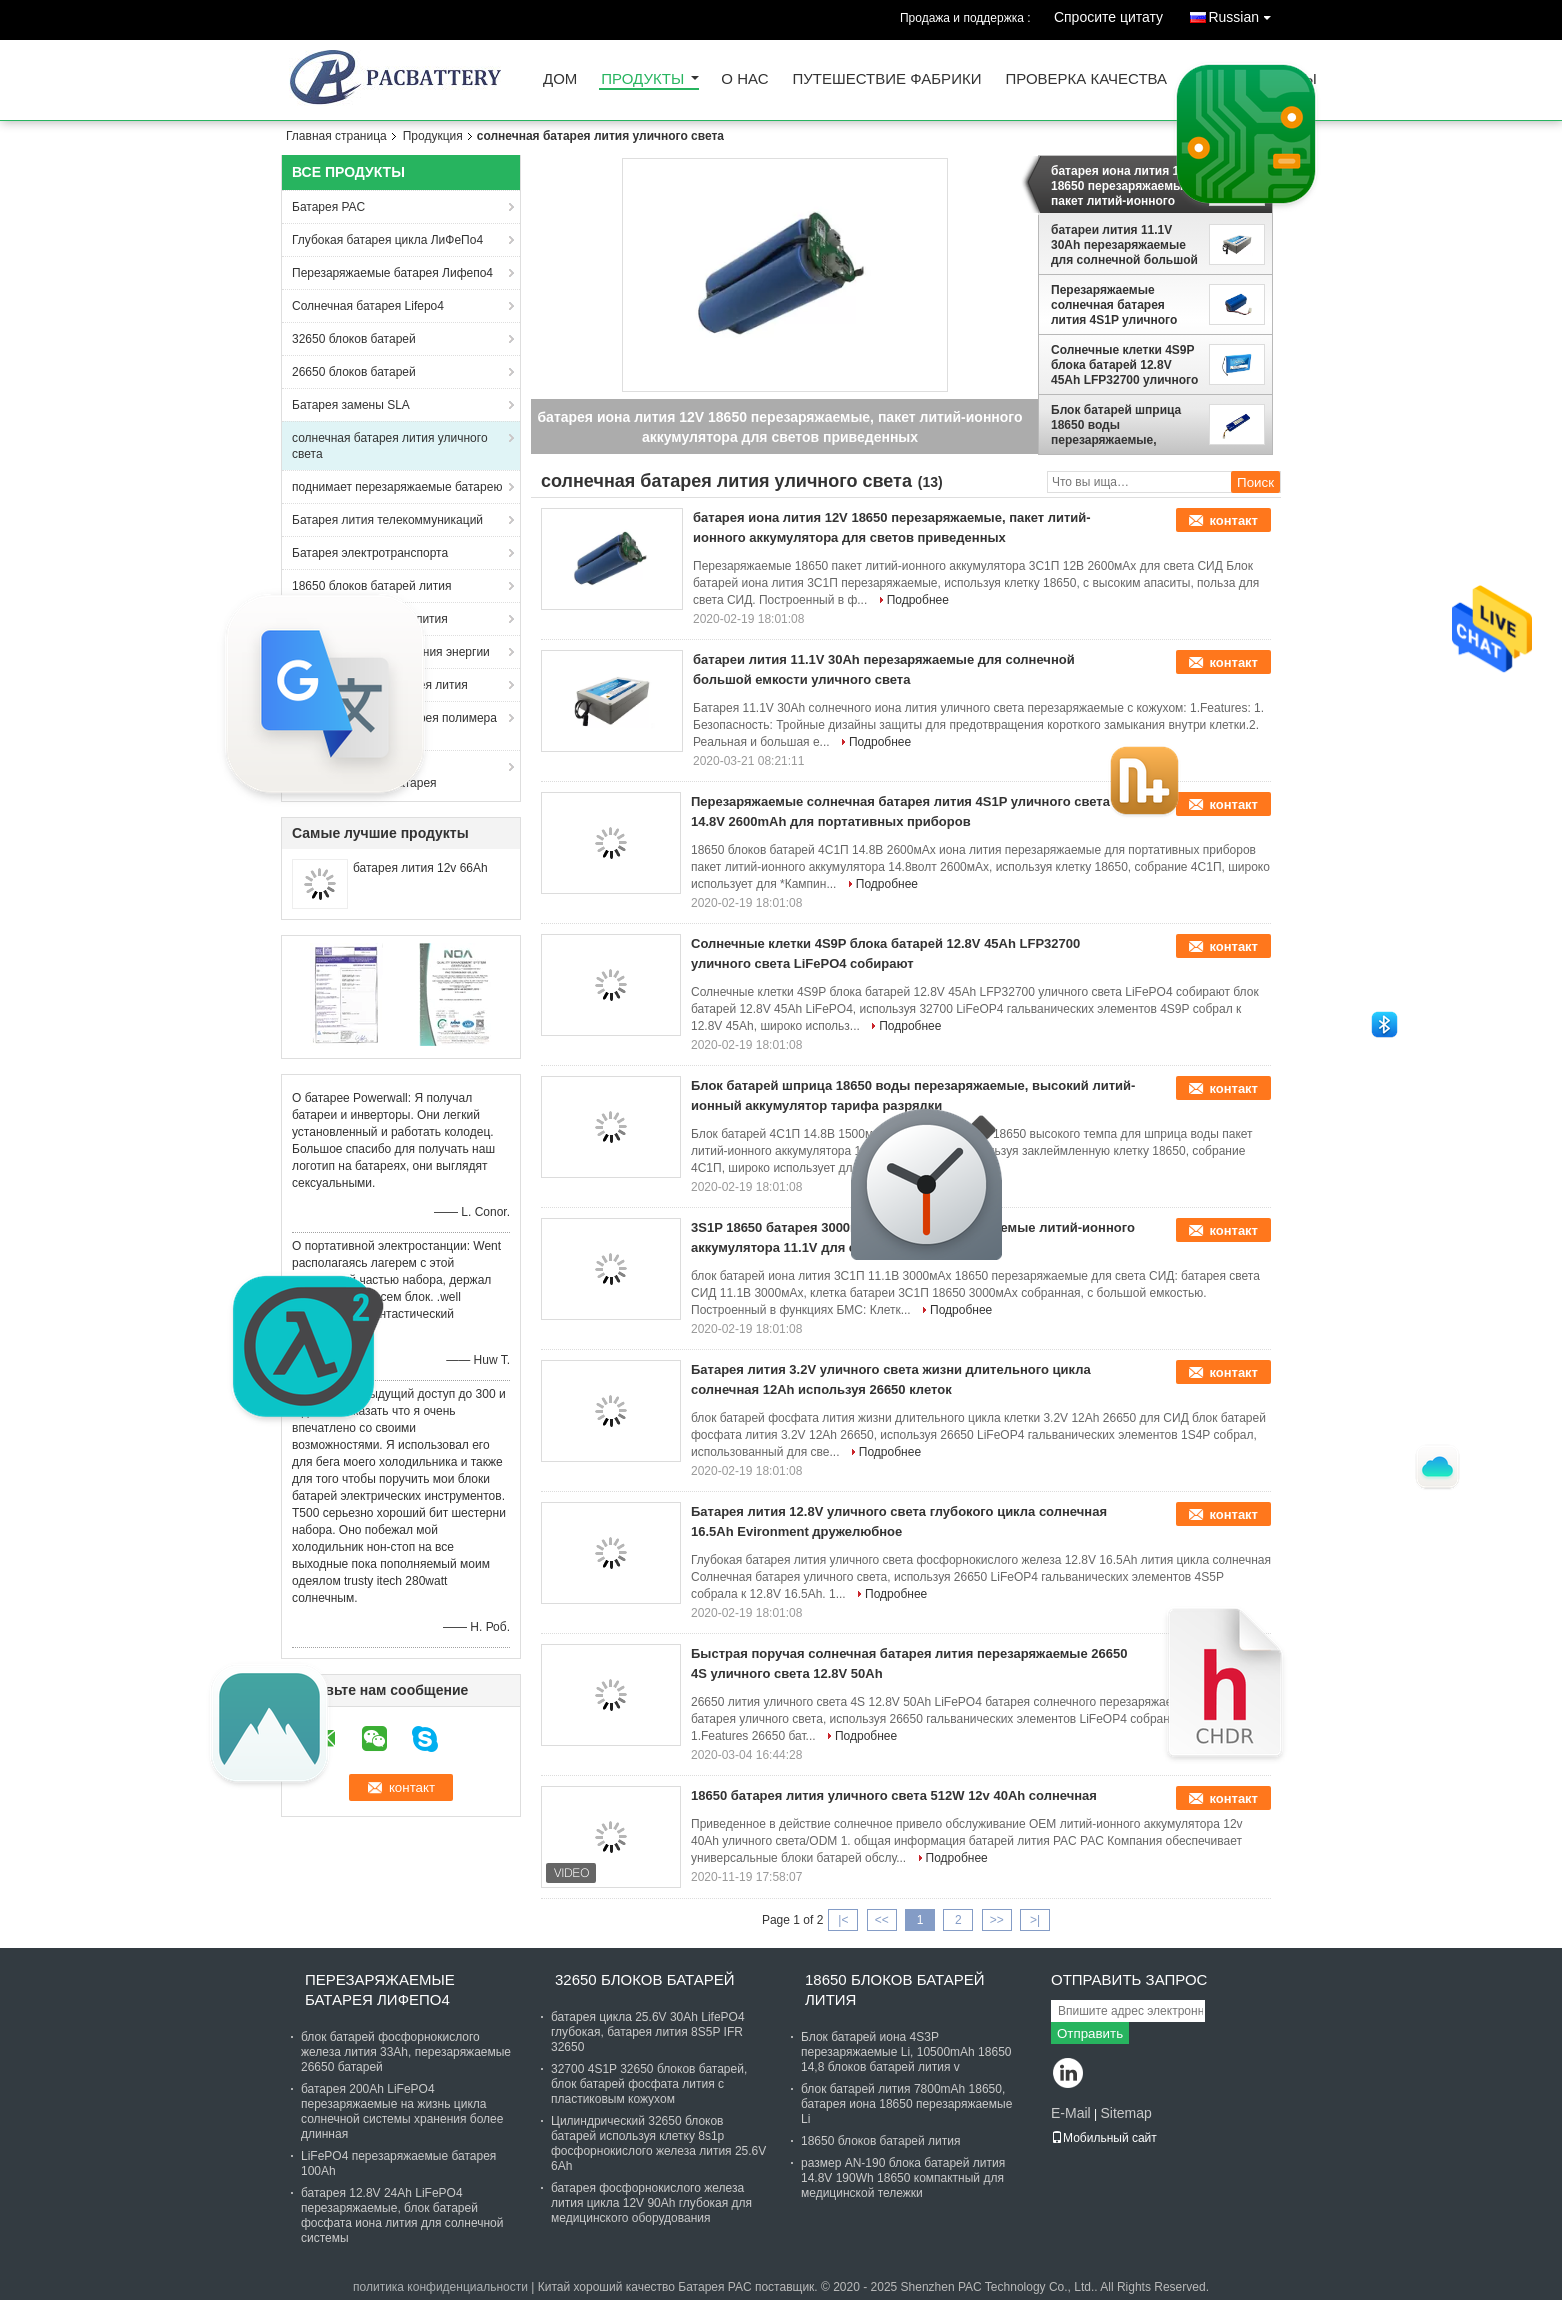  Describe the element at coordinates (269, 1723) in the screenshot. I see `open nordpass password manager` at that location.